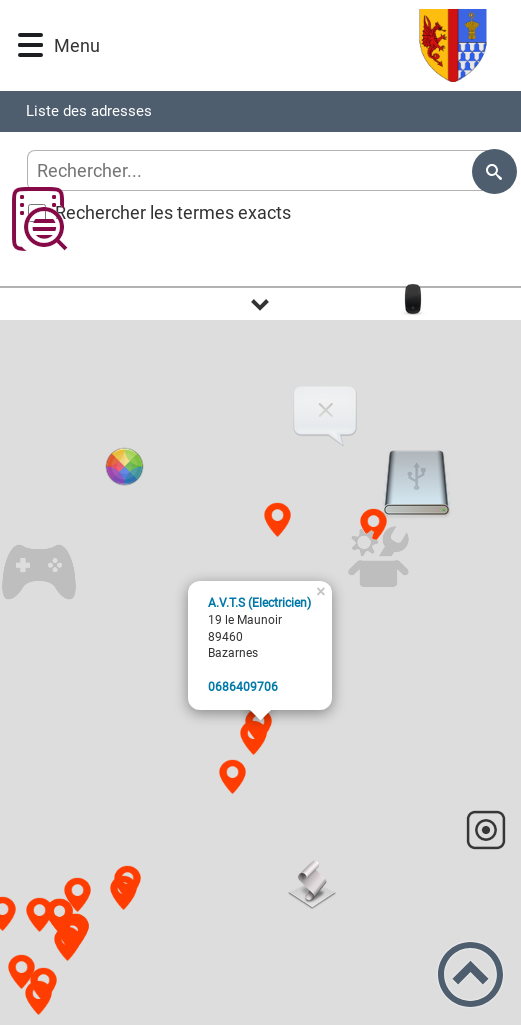 This screenshot has width=521, height=1025. Describe the element at coordinates (325, 415) in the screenshot. I see `indicates a user is offline or unavailable` at that location.